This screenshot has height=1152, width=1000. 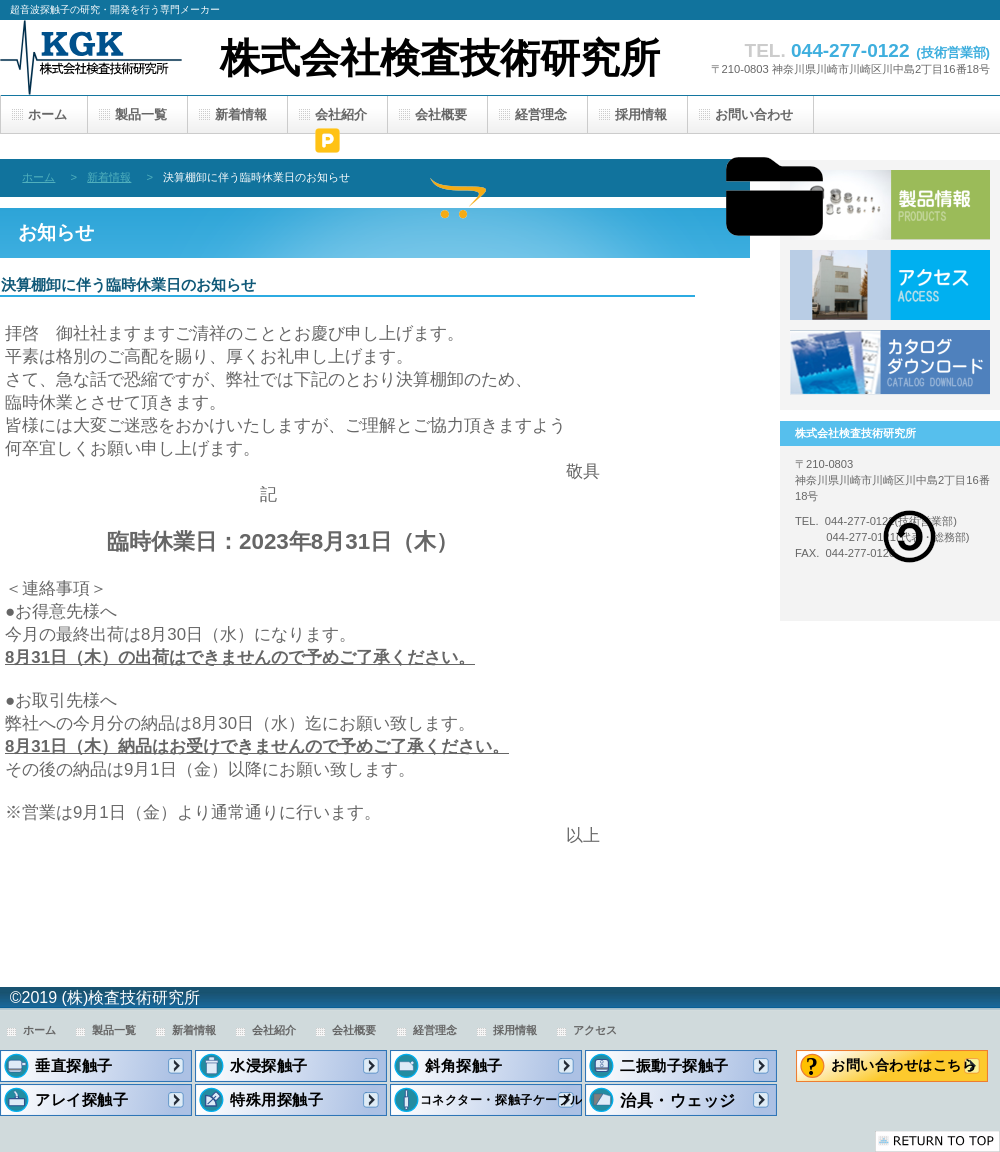 What do you see at coordinates (458, 198) in the screenshot?
I see `visit the OpenCart e-commerce platform` at bounding box center [458, 198].